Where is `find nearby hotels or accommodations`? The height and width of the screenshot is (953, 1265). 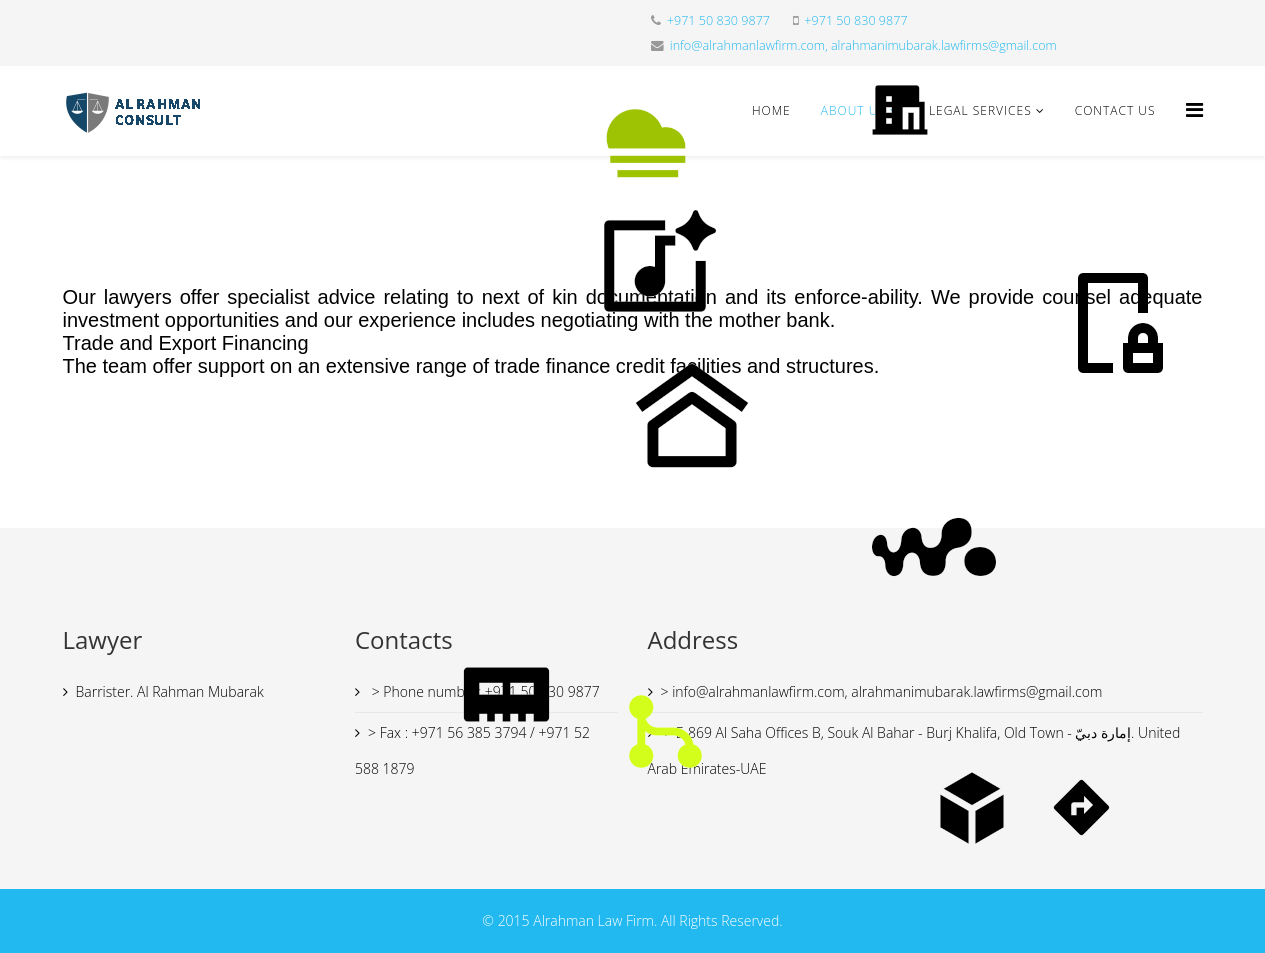 find nearby hotels or accommodations is located at coordinates (900, 110).